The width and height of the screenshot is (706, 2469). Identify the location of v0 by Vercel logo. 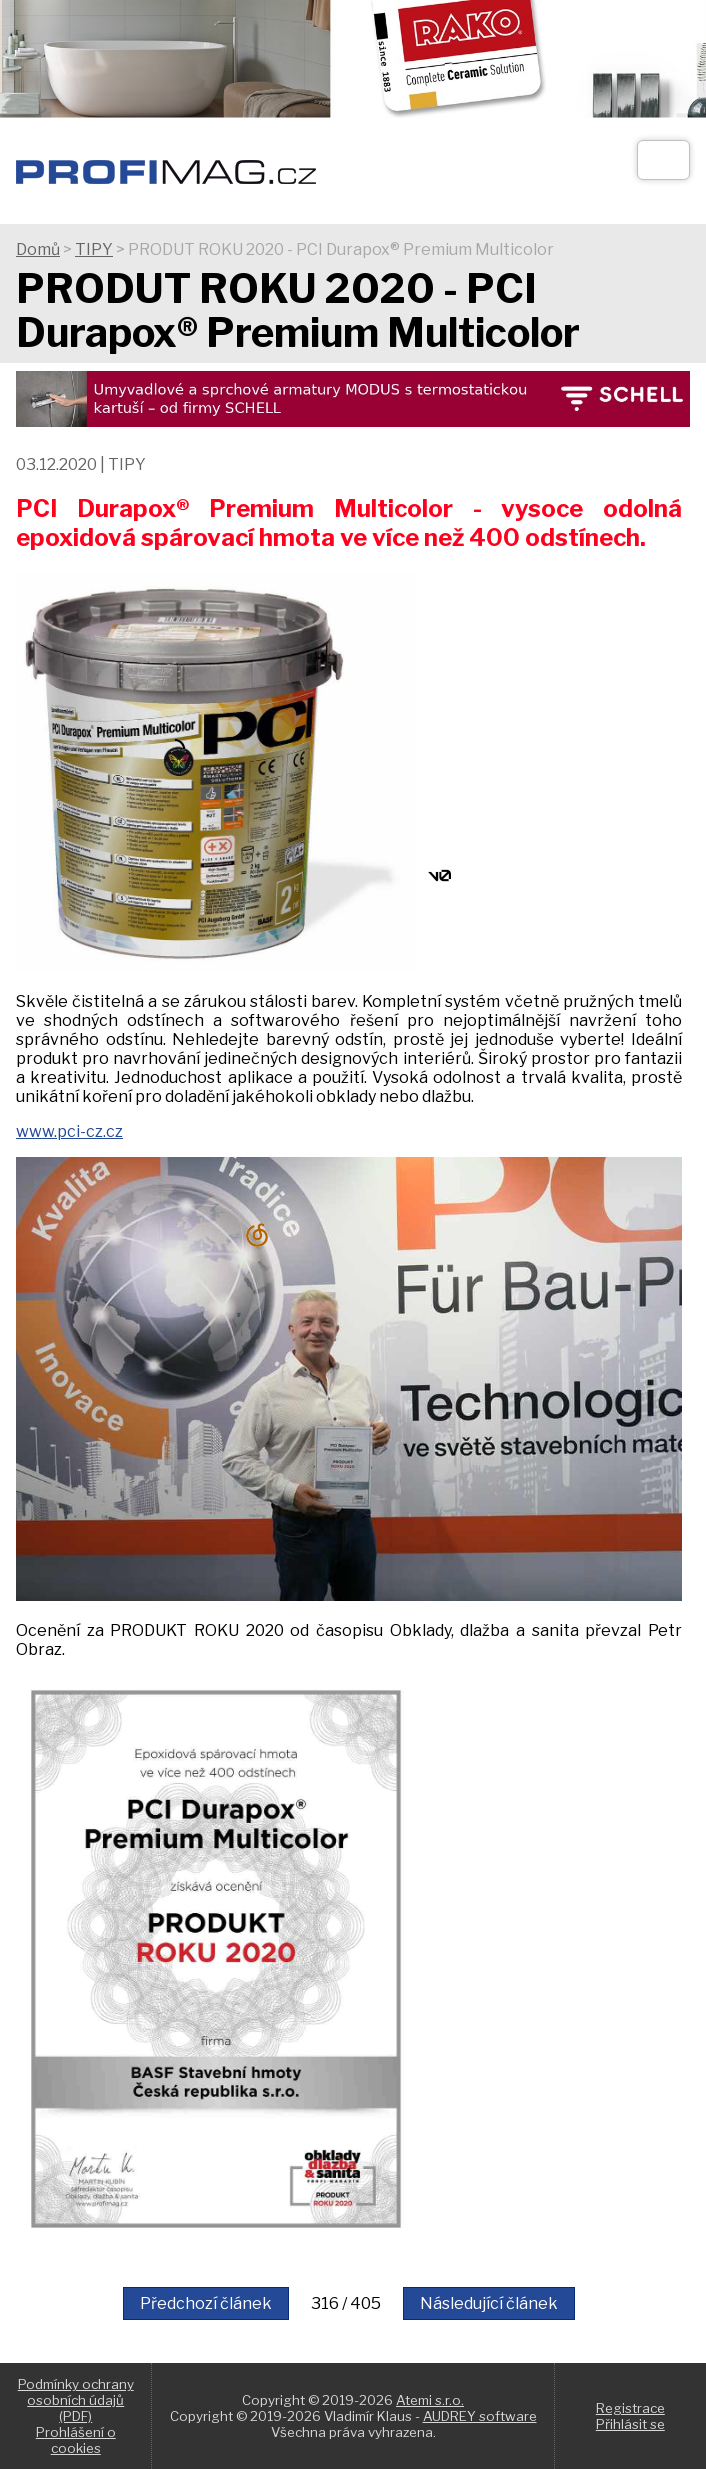
(439, 875).